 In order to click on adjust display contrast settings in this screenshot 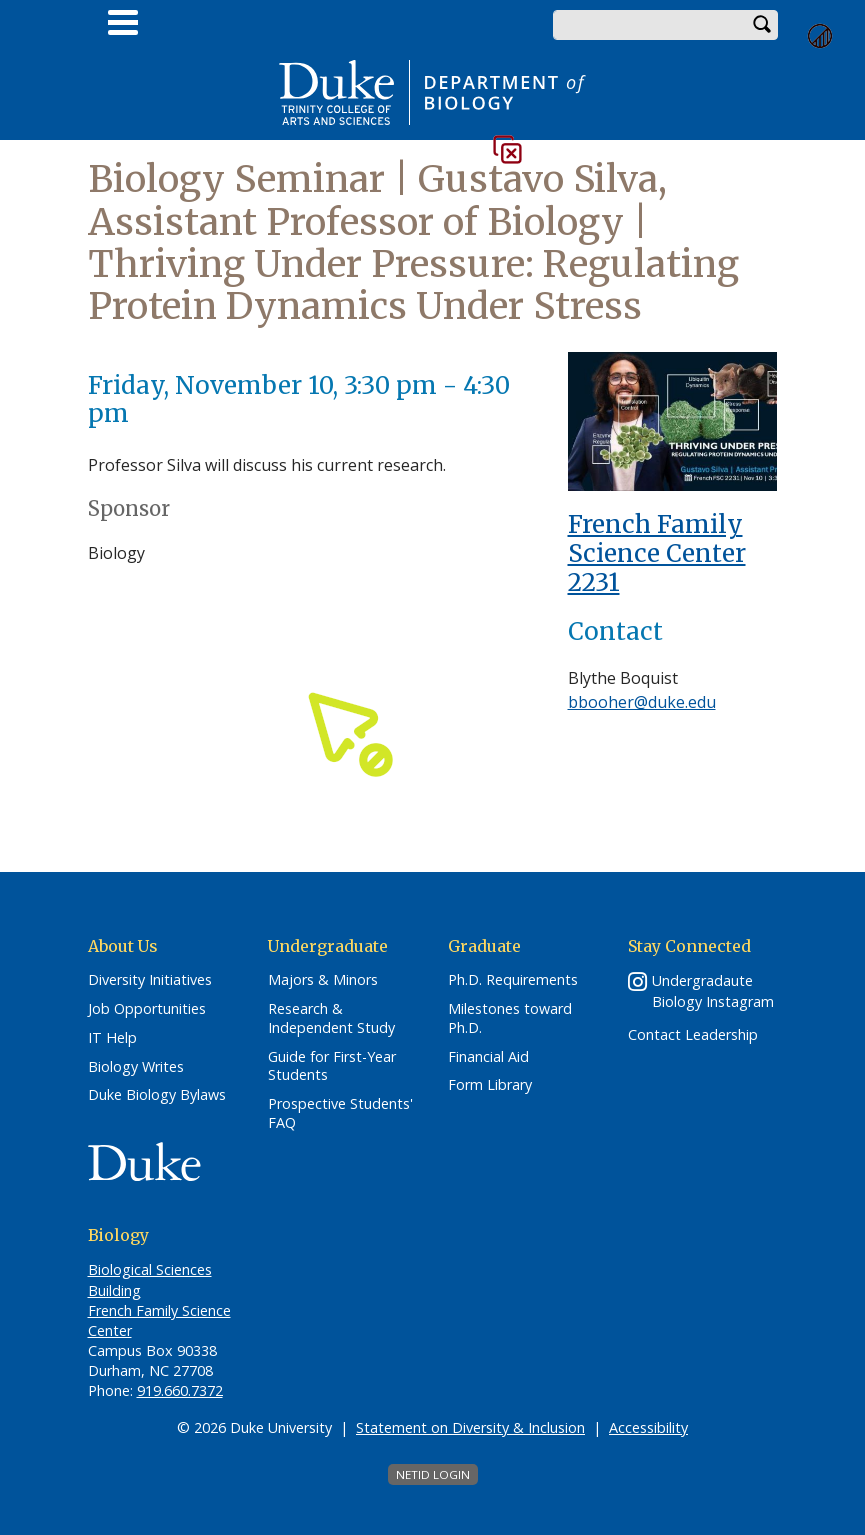, I will do `click(820, 36)`.